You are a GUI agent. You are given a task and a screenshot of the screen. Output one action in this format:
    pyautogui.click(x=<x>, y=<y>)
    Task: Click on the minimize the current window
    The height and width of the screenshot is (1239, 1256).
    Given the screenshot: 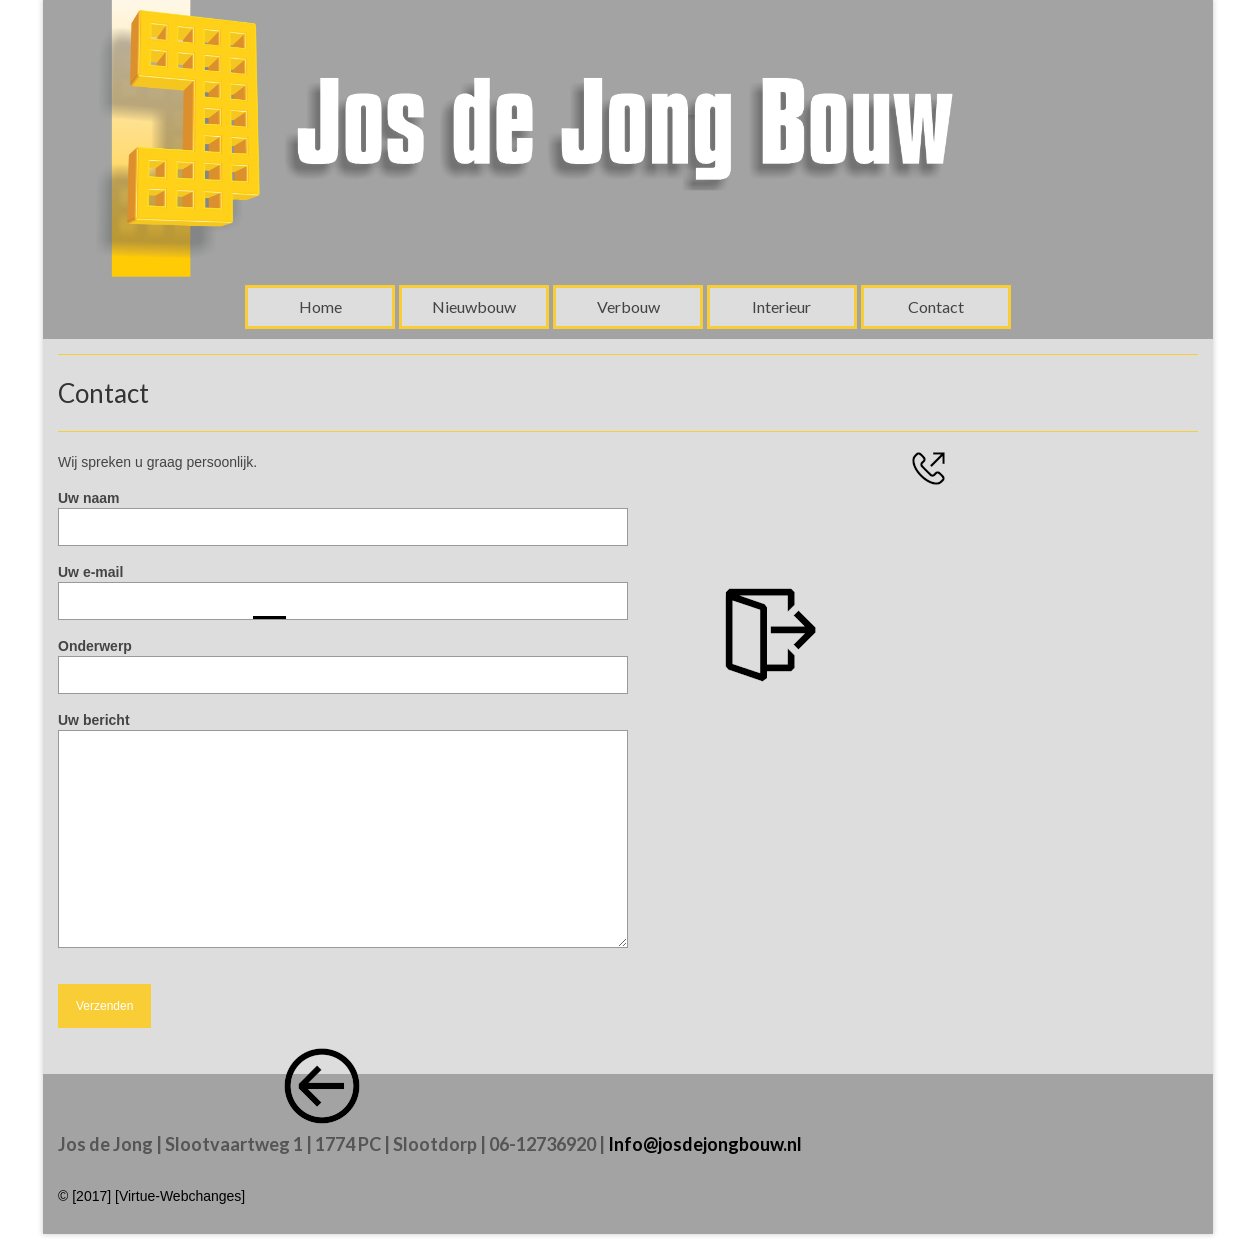 What is the action you would take?
    pyautogui.click(x=268, y=616)
    